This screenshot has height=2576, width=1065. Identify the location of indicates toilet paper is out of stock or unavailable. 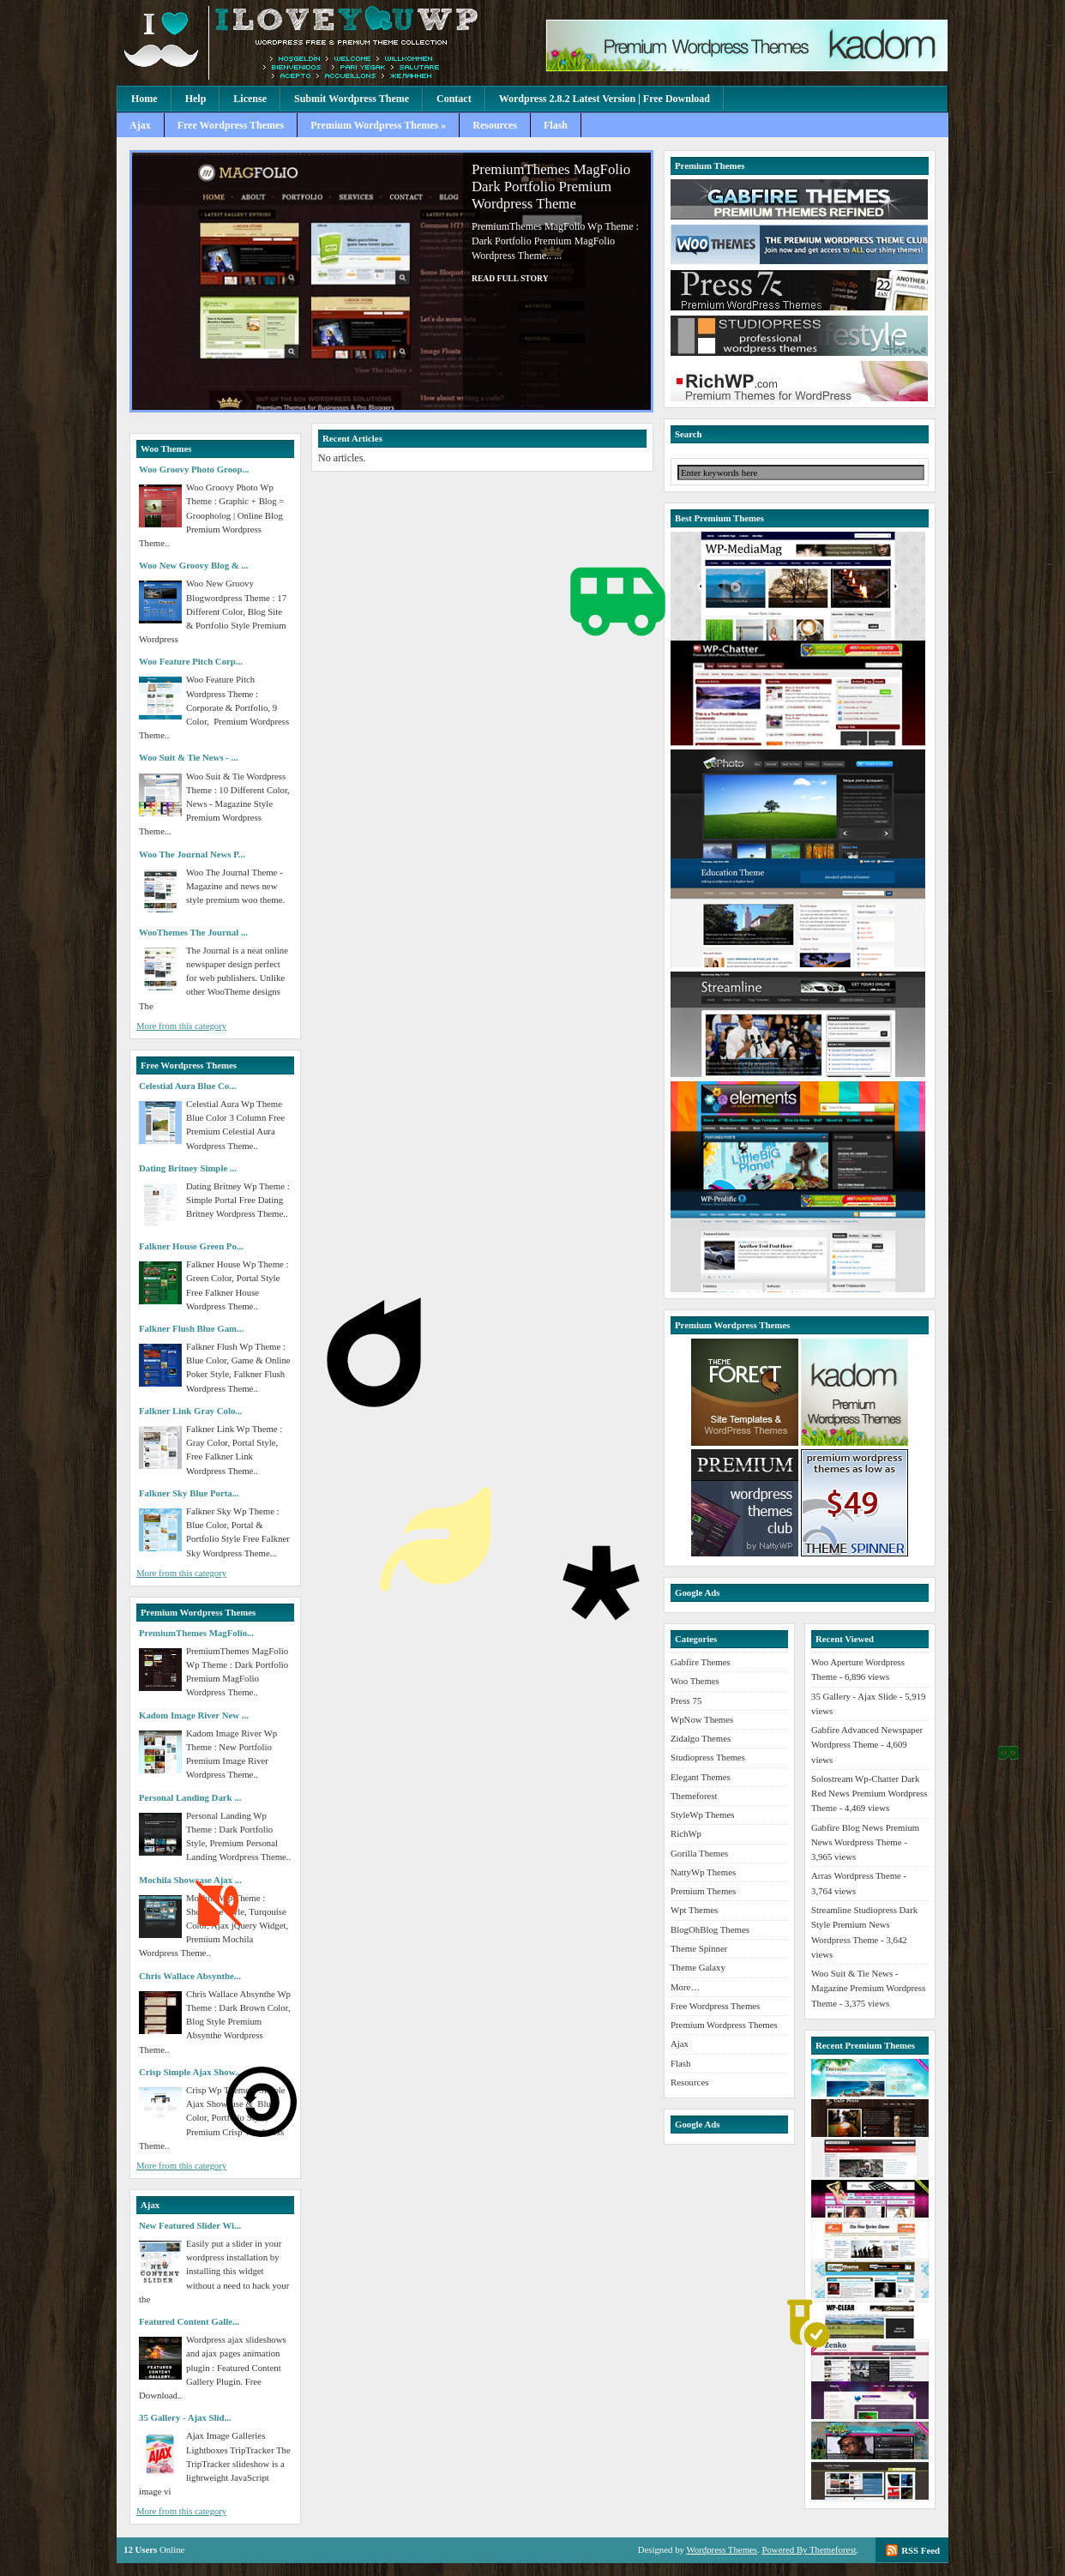
(218, 1903).